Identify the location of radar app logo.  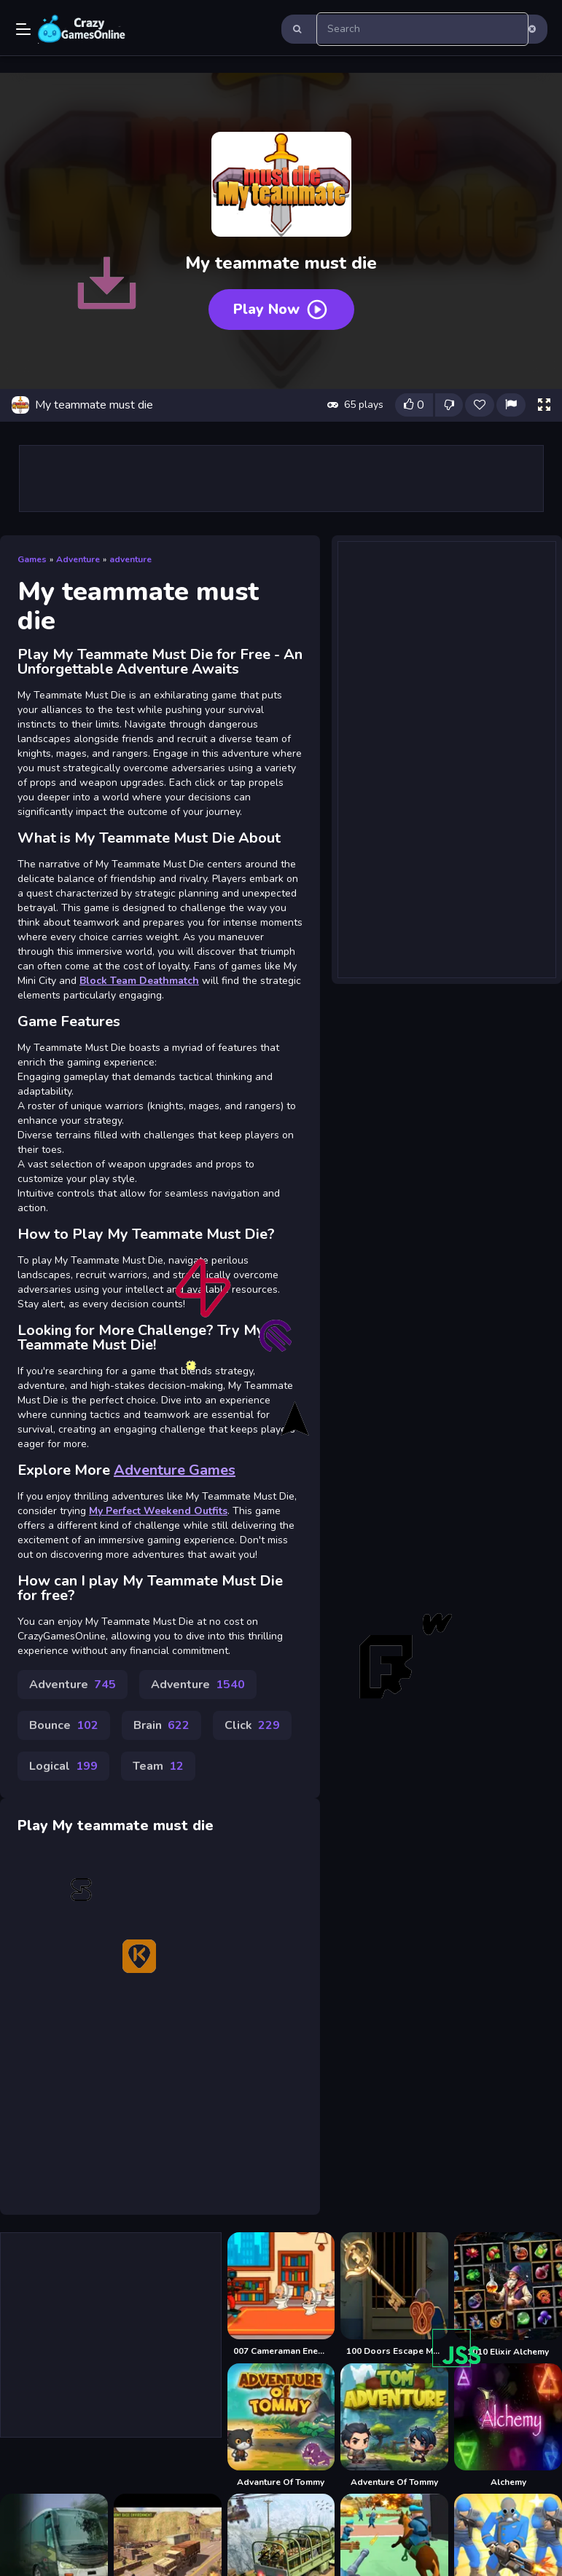
(294, 1418).